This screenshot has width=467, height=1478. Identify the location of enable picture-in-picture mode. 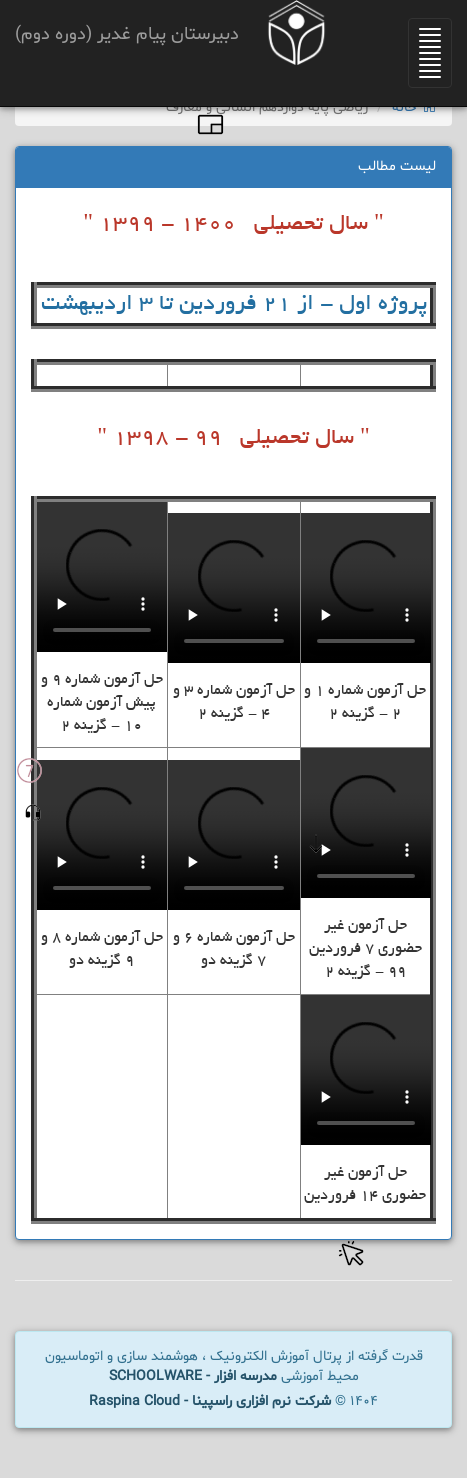
(210, 124).